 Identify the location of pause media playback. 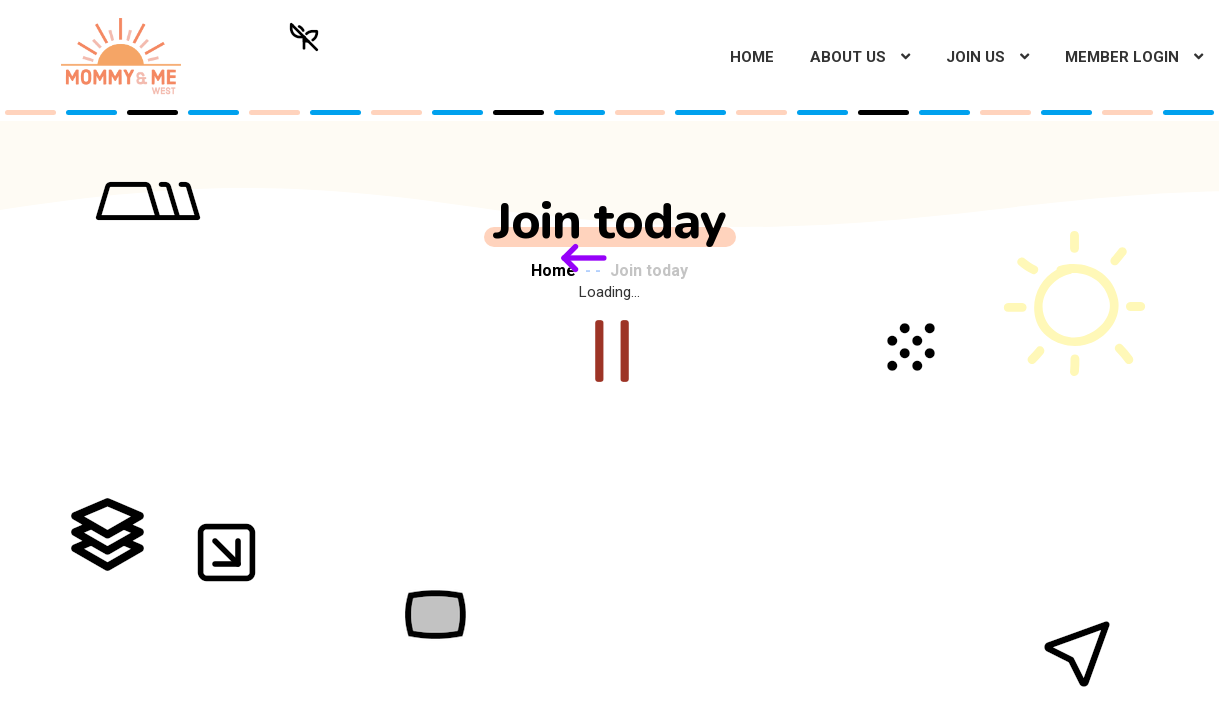
(612, 351).